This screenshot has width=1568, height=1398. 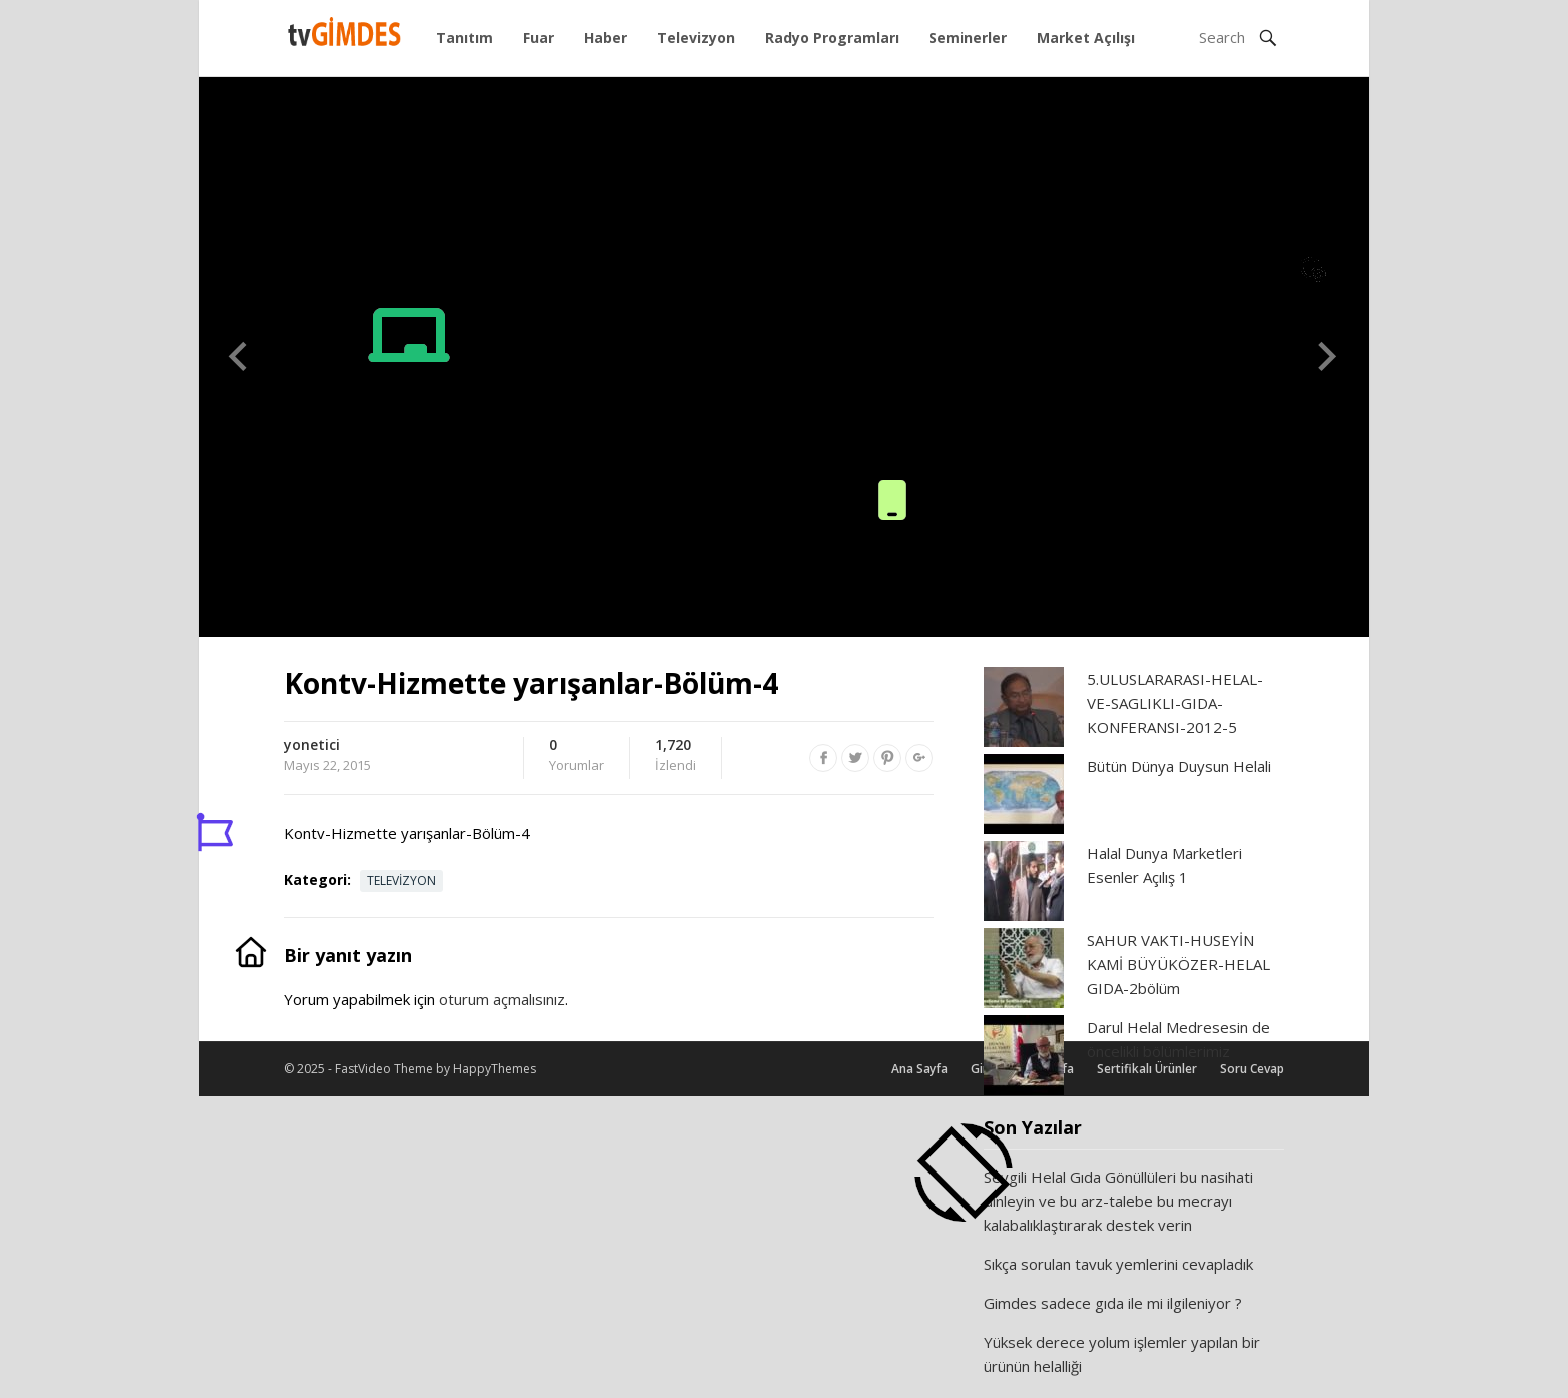 I want to click on call or contact via mobile phone, so click(x=892, y=500).